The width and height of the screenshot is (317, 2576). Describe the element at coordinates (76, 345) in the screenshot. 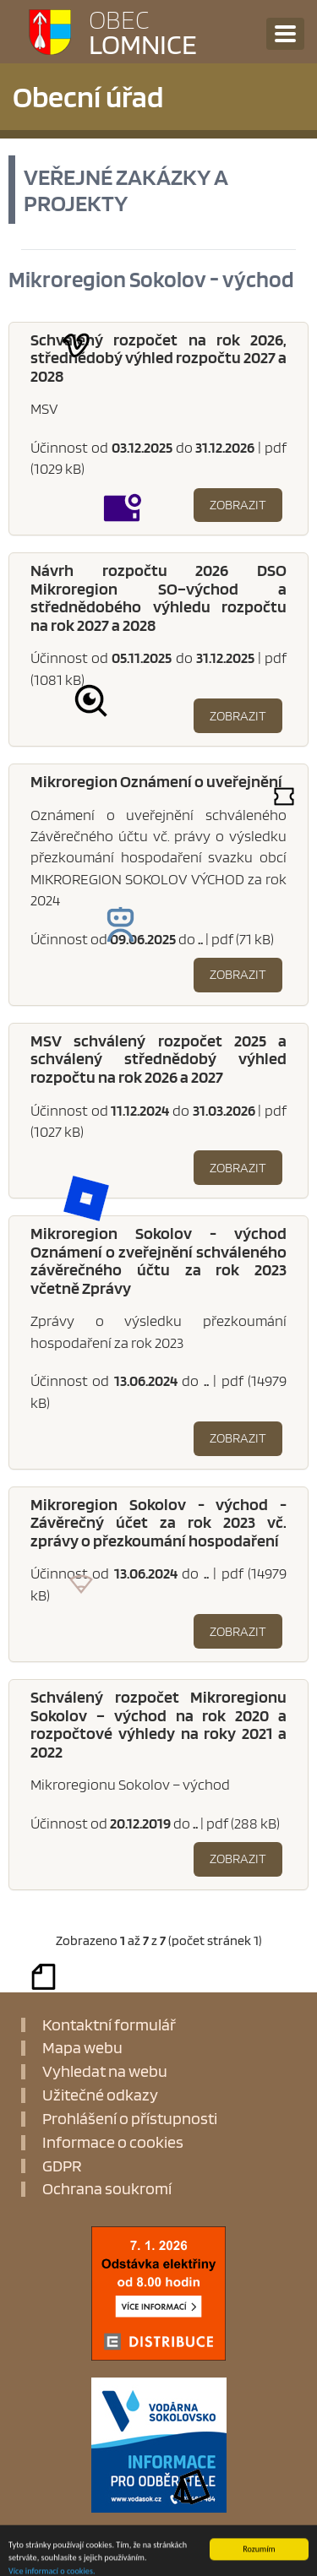

I see `open vimeo app` at that location.